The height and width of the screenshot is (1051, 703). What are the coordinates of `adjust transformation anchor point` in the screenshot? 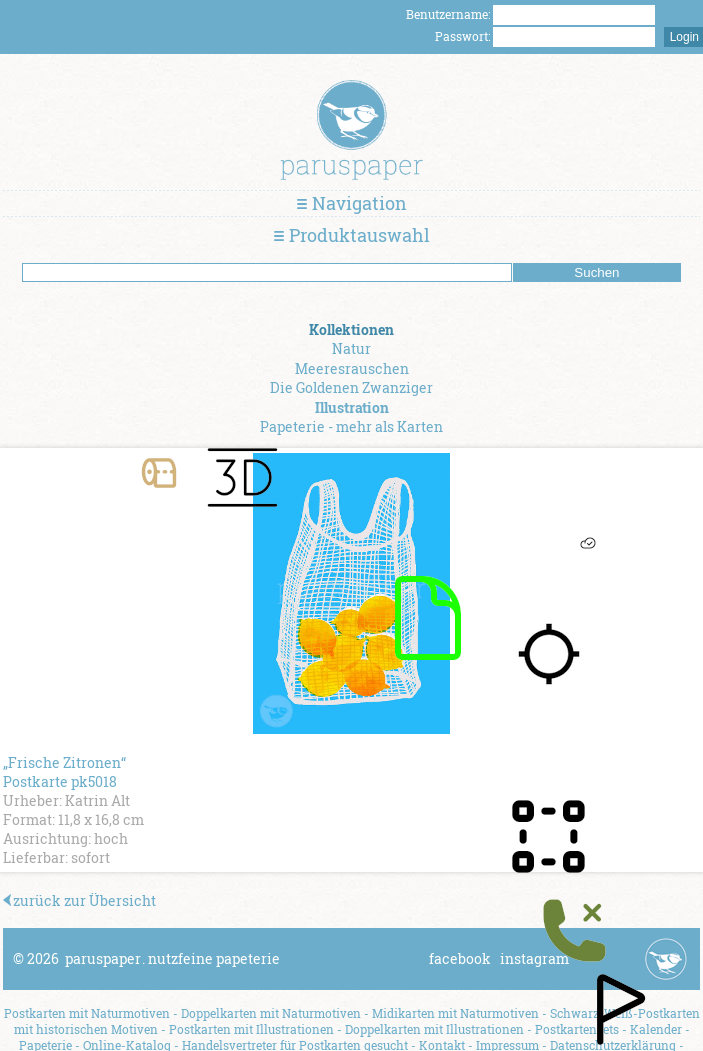 It's located at (548, 836).